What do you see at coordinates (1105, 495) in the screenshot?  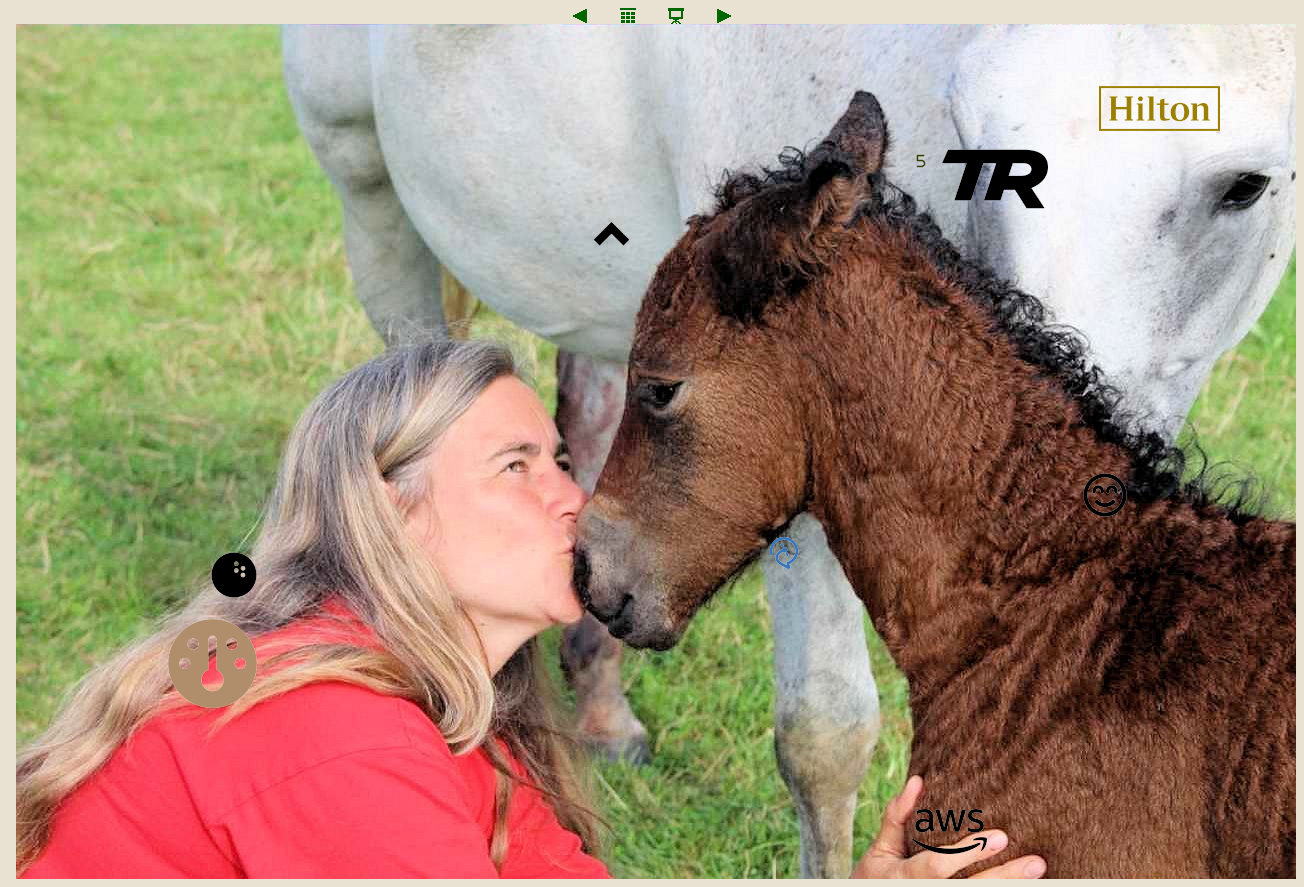 I see `add a positive reaction or emoji` at bounding box center [1105, 495].